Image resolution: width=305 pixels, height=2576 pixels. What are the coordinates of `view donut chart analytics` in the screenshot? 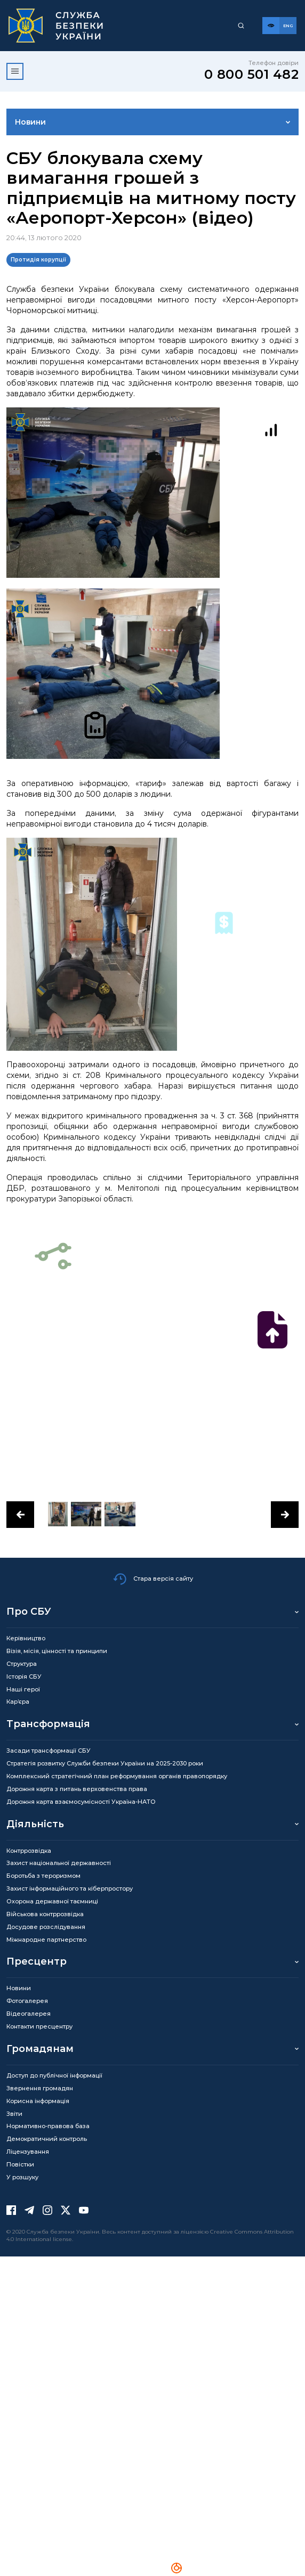 It's located at (176, 2568).